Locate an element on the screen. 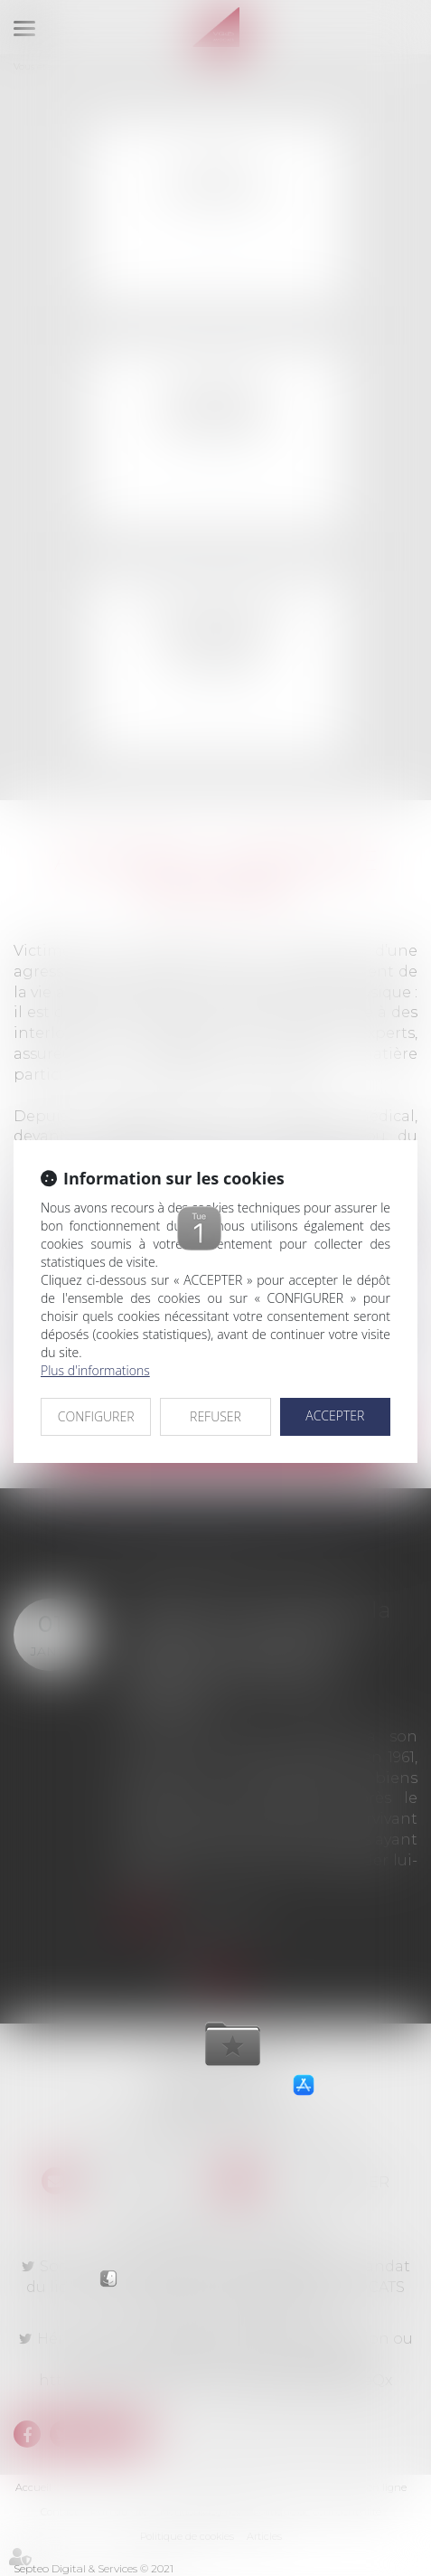 Image resolution: width=431 pixels, height=2576 pixels. open the app store to browse and download applications is located at coordinates (304, 2085).